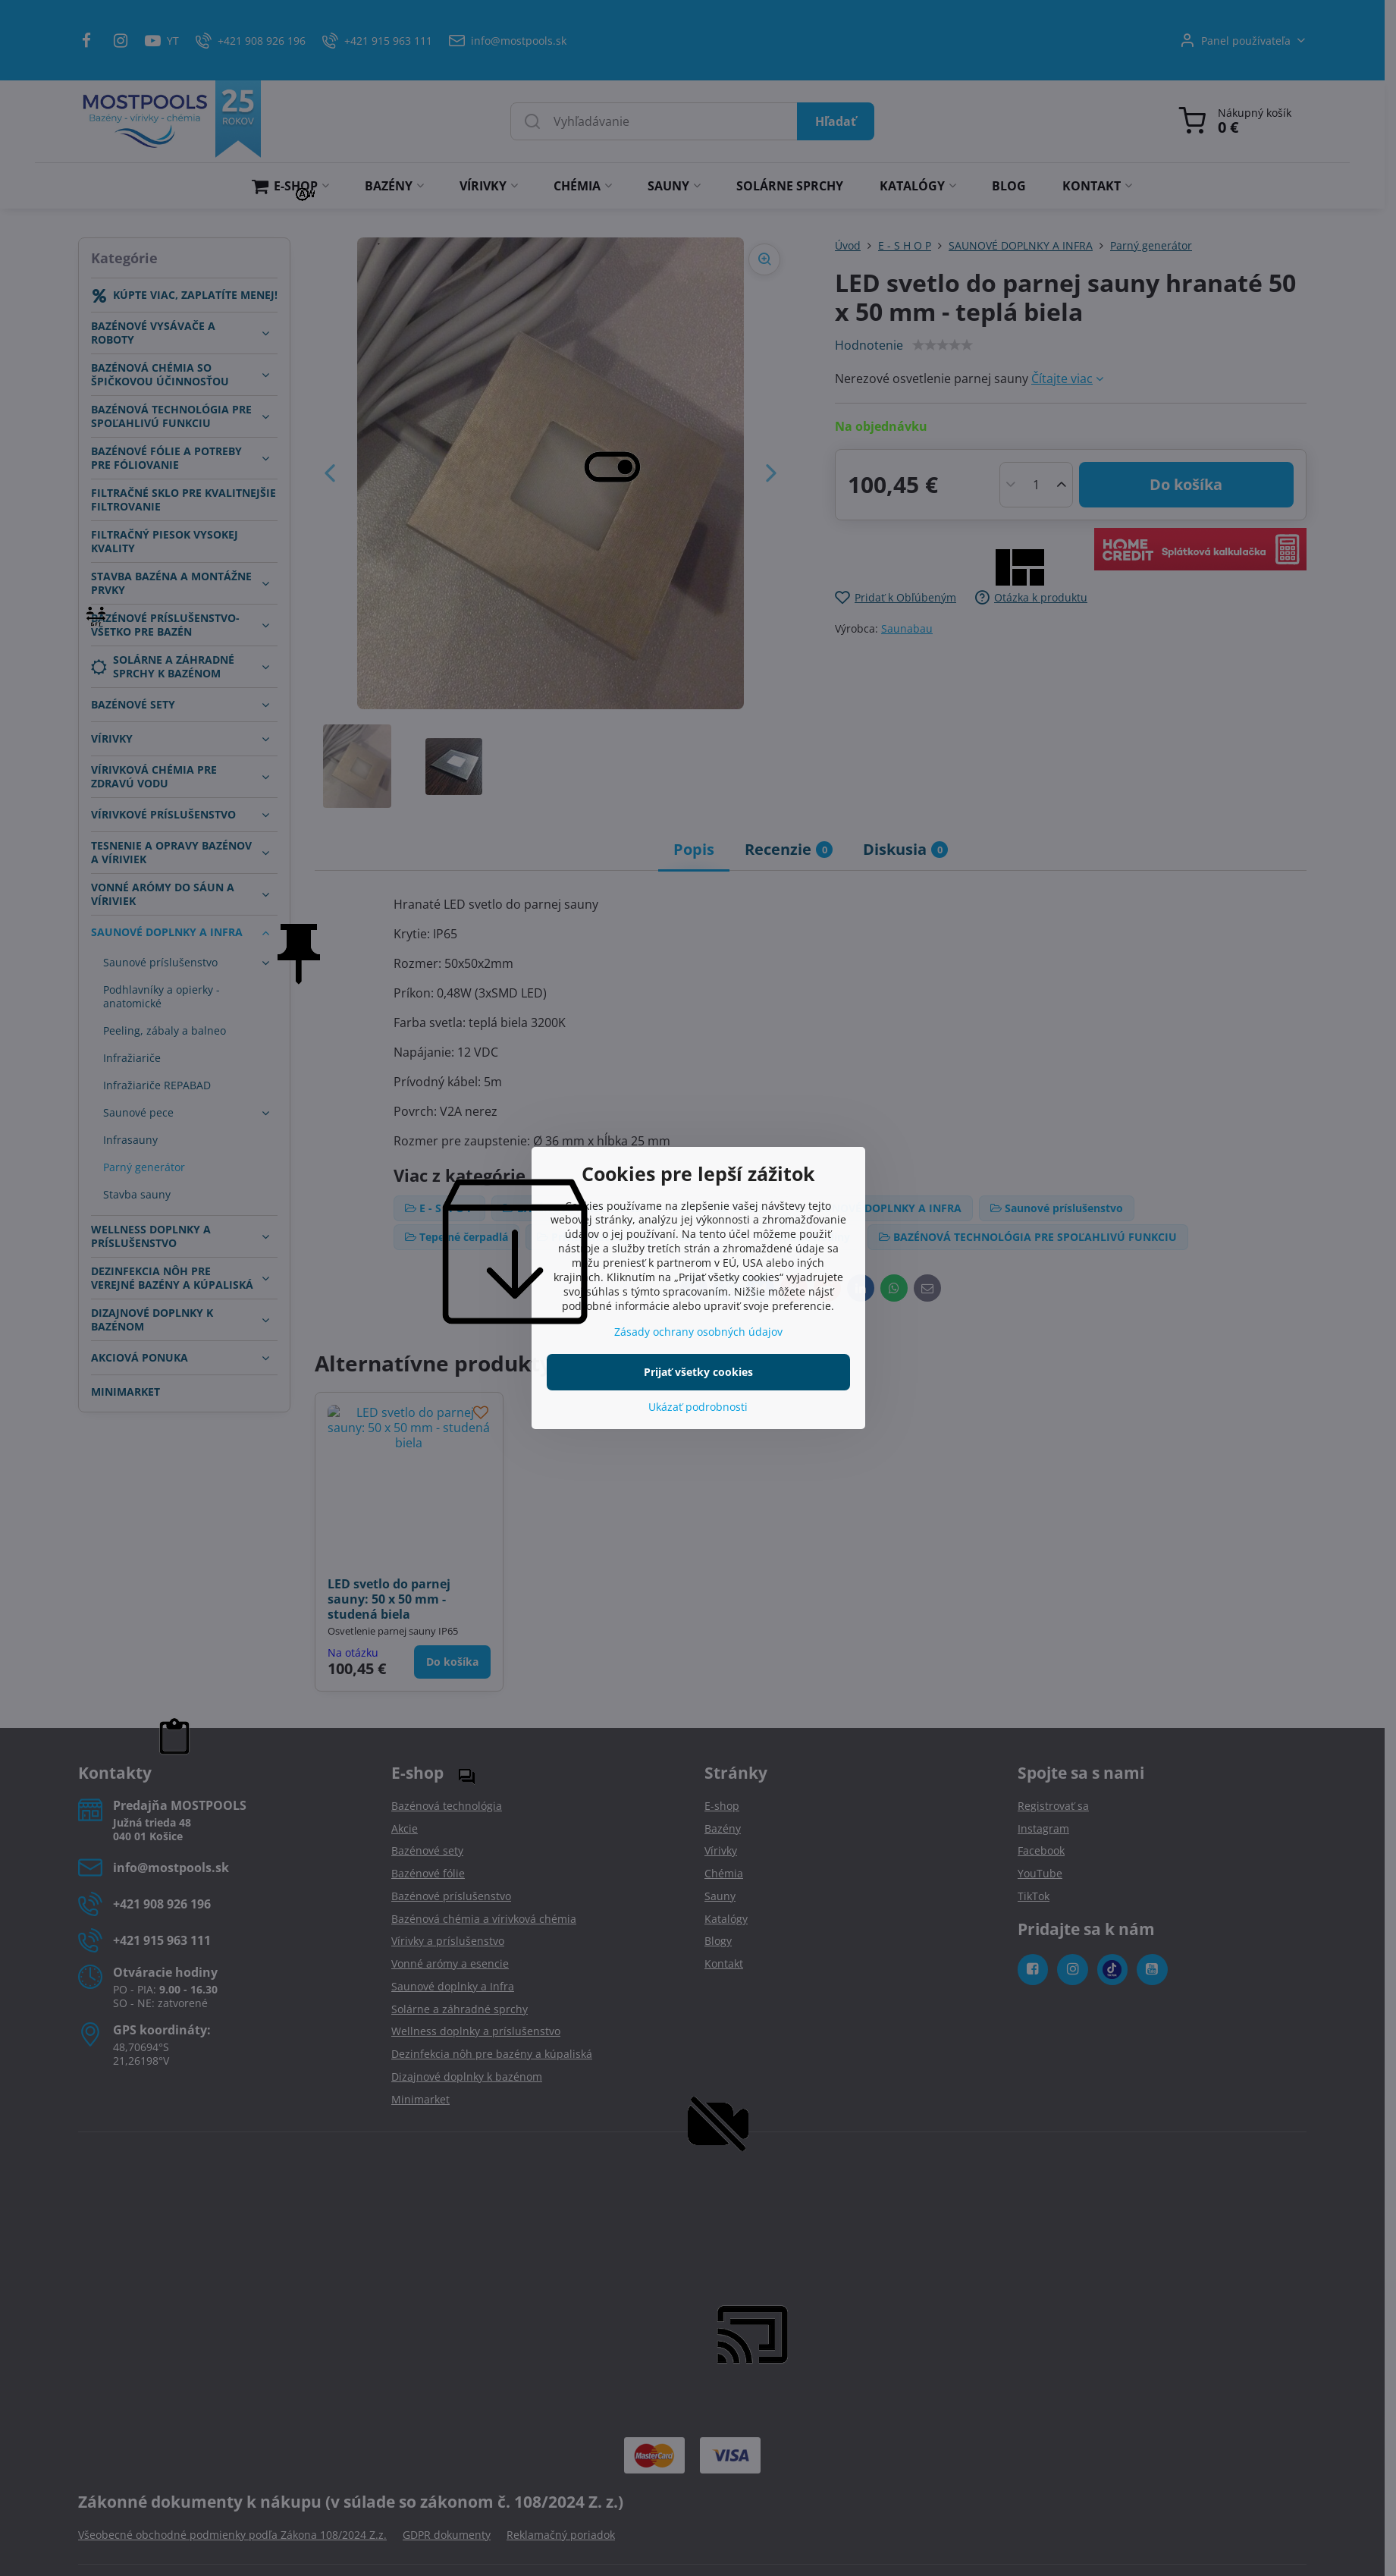 This screenshot has width=1396, height=2576. Describe the element at coordinates (718, 2124) in the screenshot. I see `turn off camera or disable video` at that location.